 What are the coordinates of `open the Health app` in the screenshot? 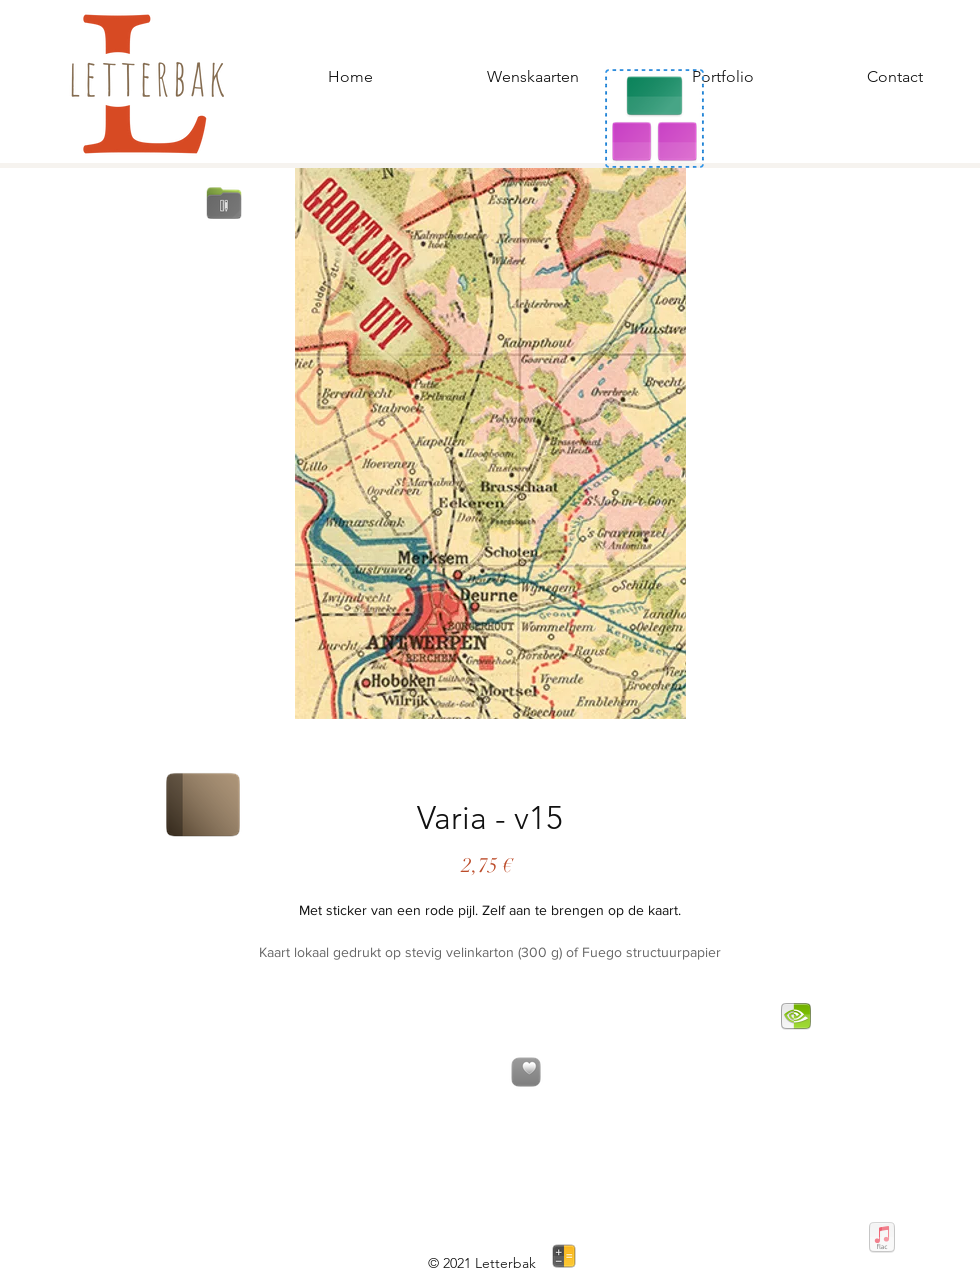 It's located at (526, 1072).